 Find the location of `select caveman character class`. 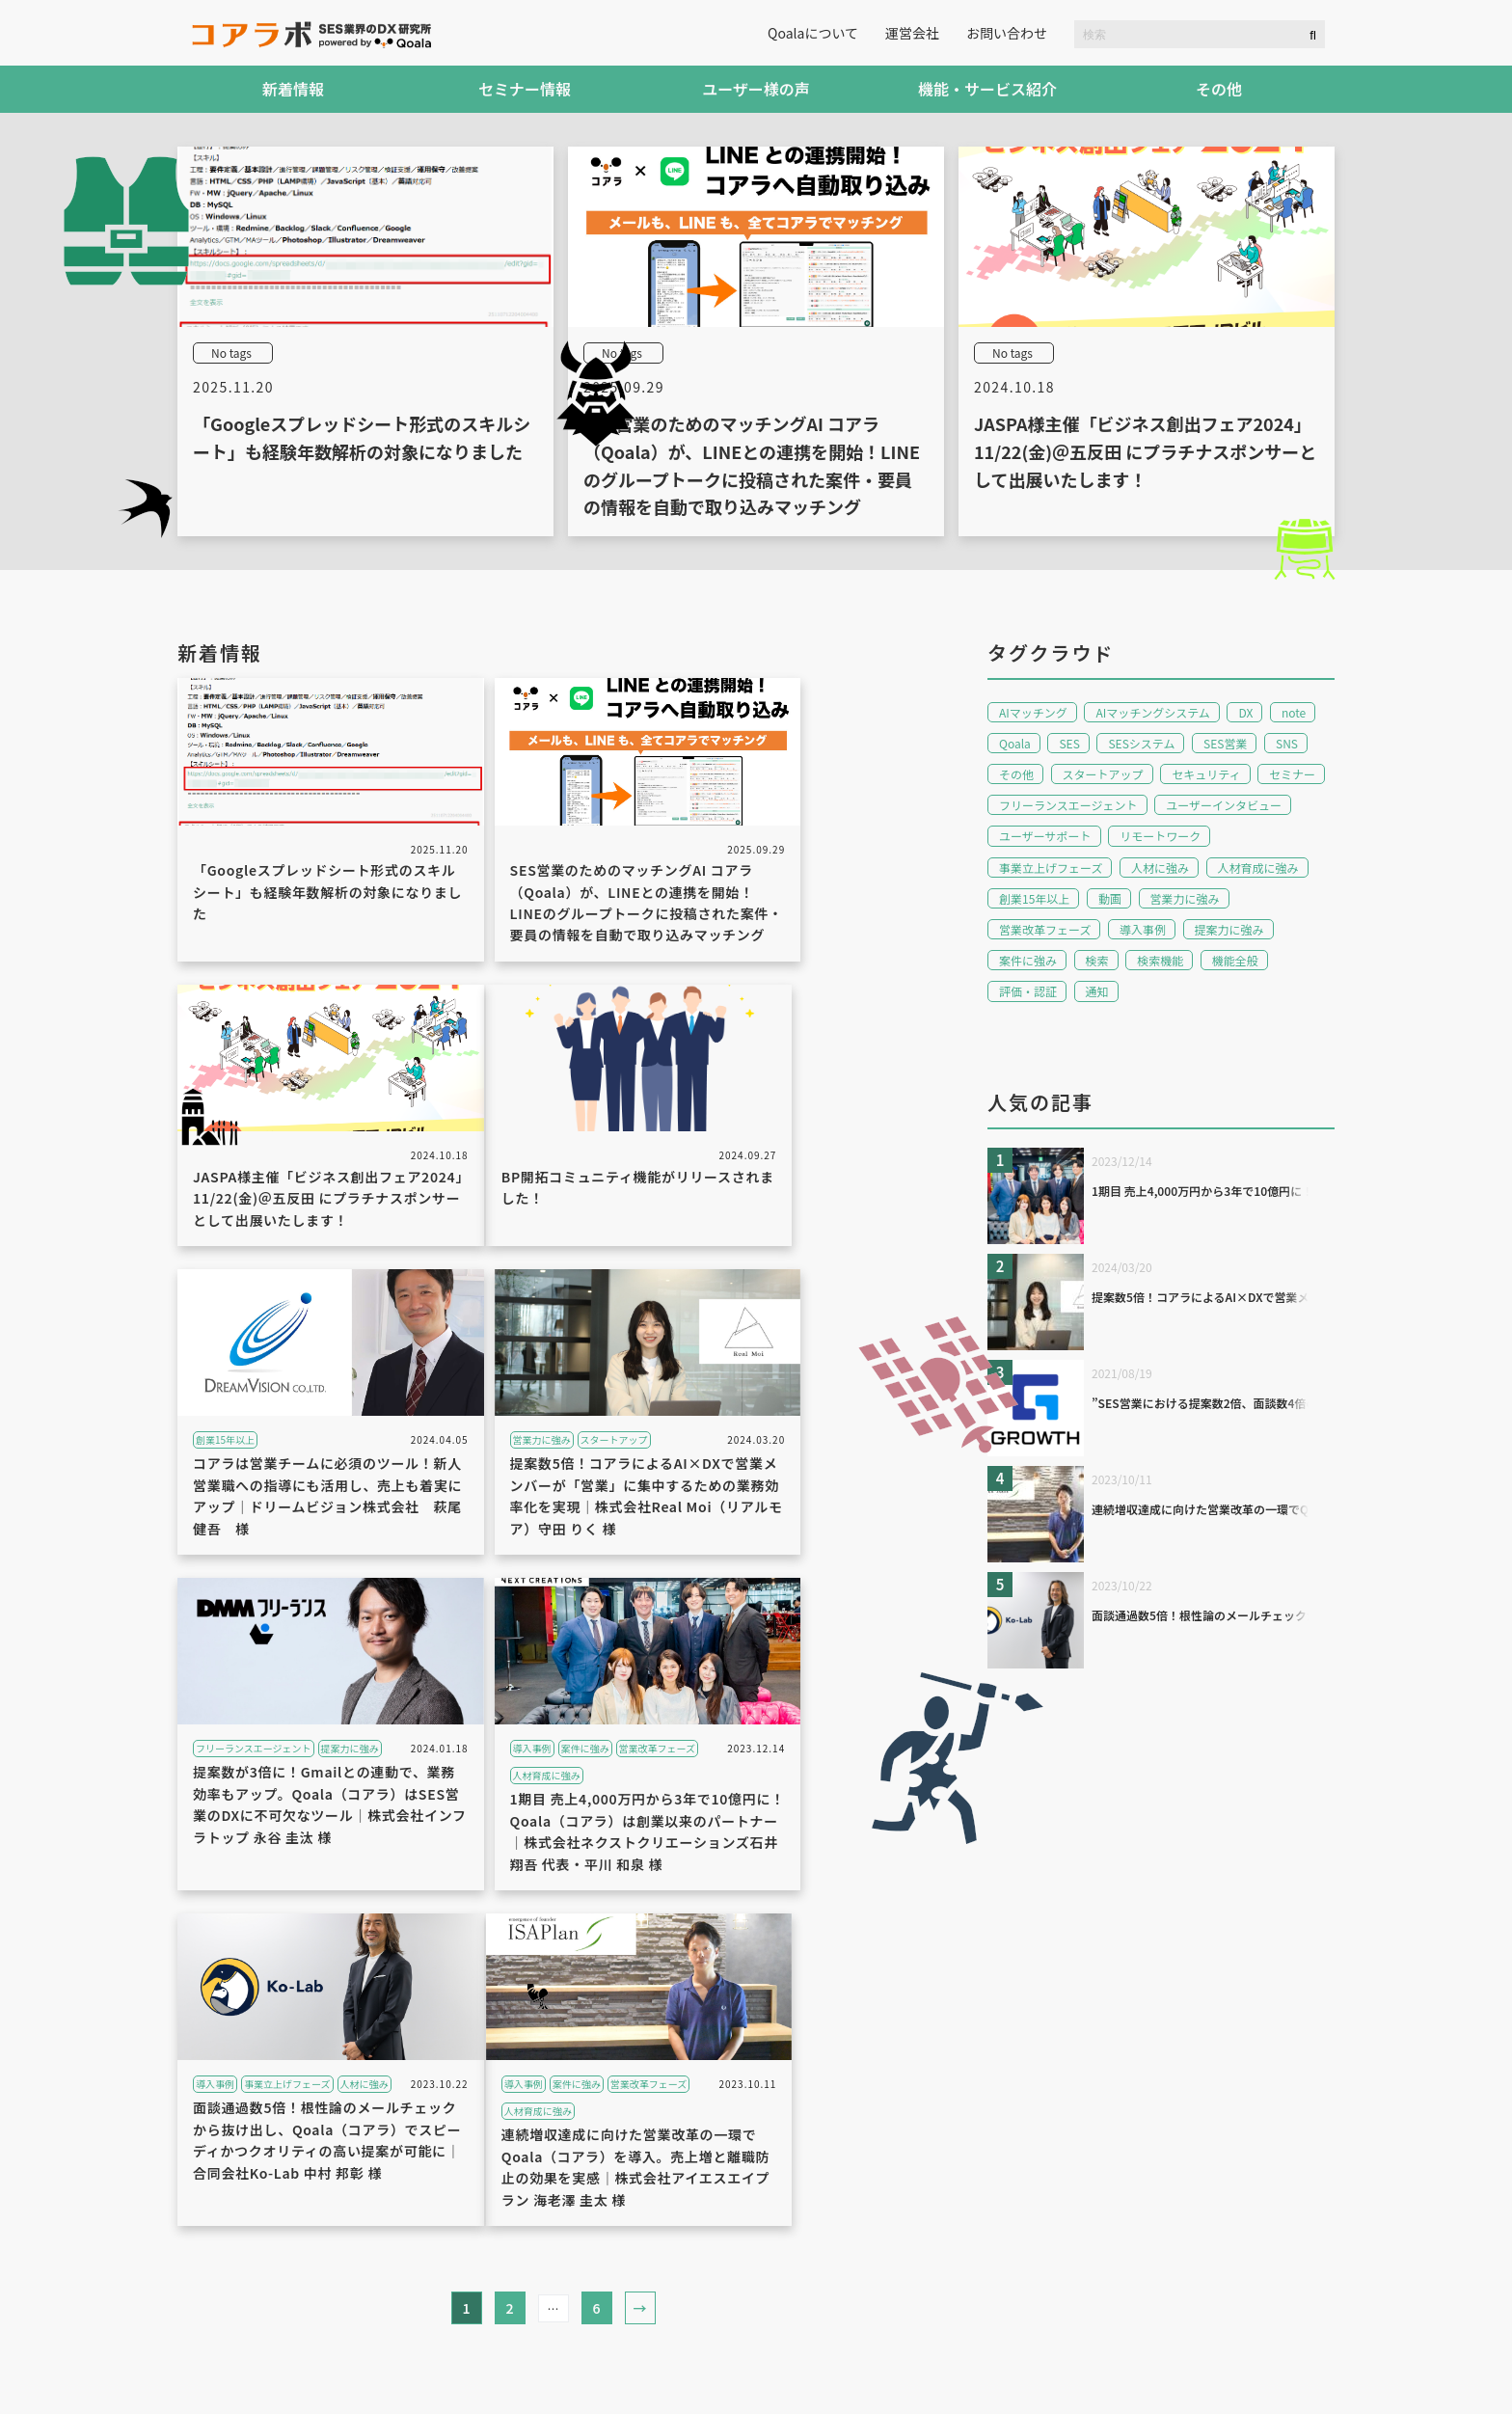

select caveman character class is located at coordinates (958, 1758).